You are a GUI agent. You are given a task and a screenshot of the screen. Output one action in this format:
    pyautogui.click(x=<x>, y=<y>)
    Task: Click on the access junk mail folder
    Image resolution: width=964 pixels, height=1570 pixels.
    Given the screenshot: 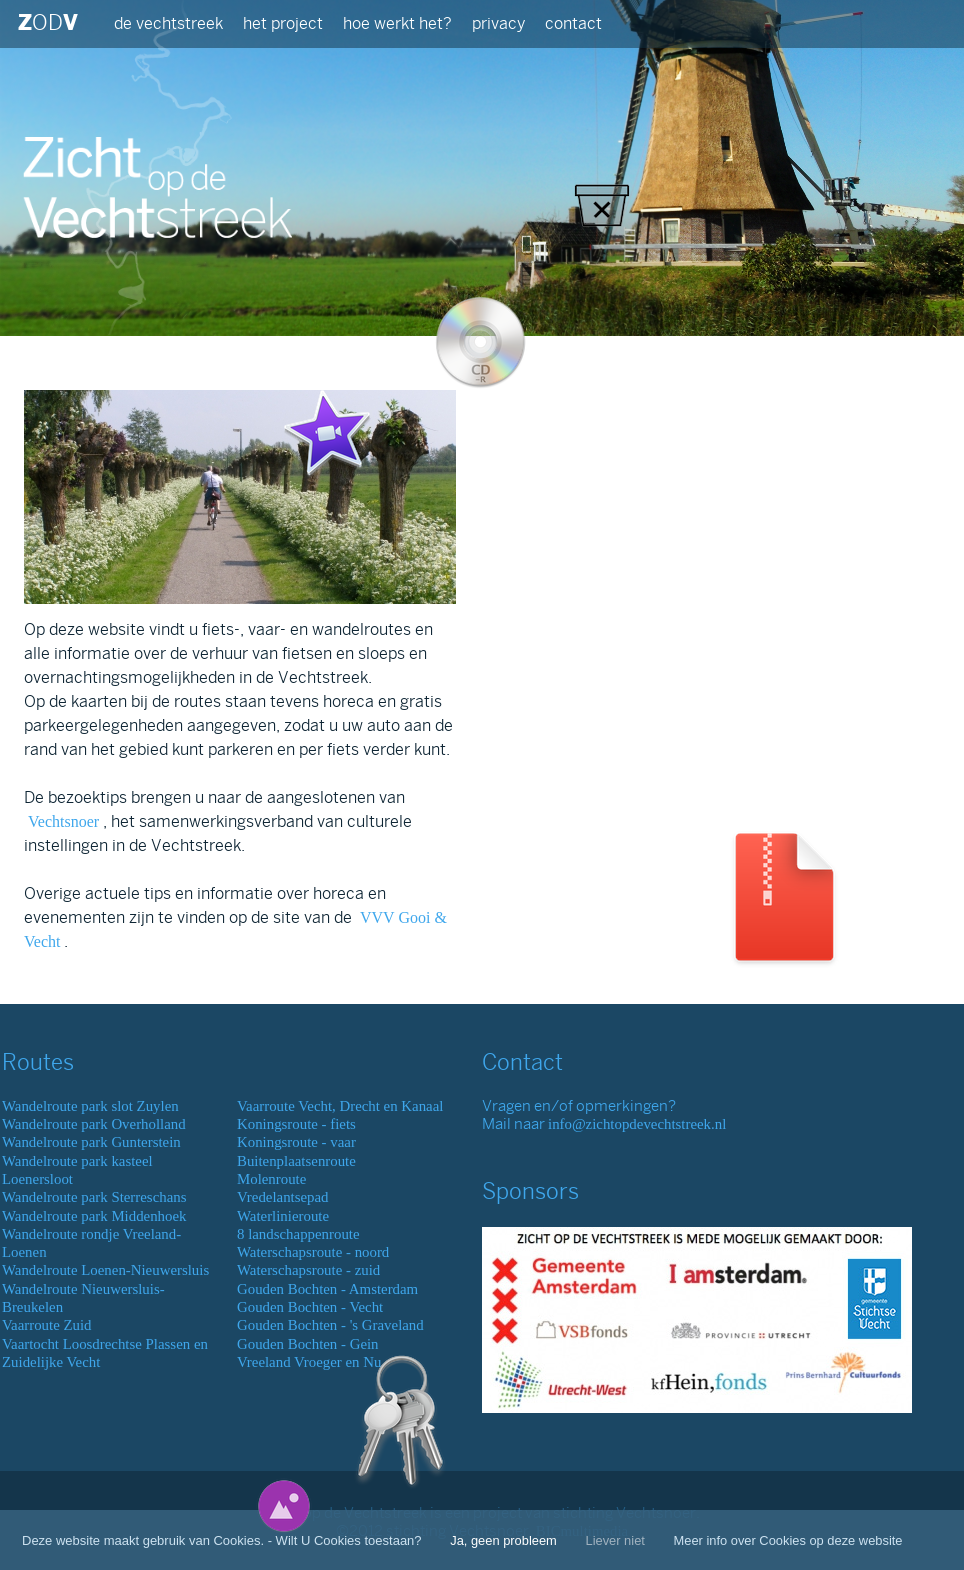 What is the action you would take?
    pyautogui.click(x=602, y=203)
    